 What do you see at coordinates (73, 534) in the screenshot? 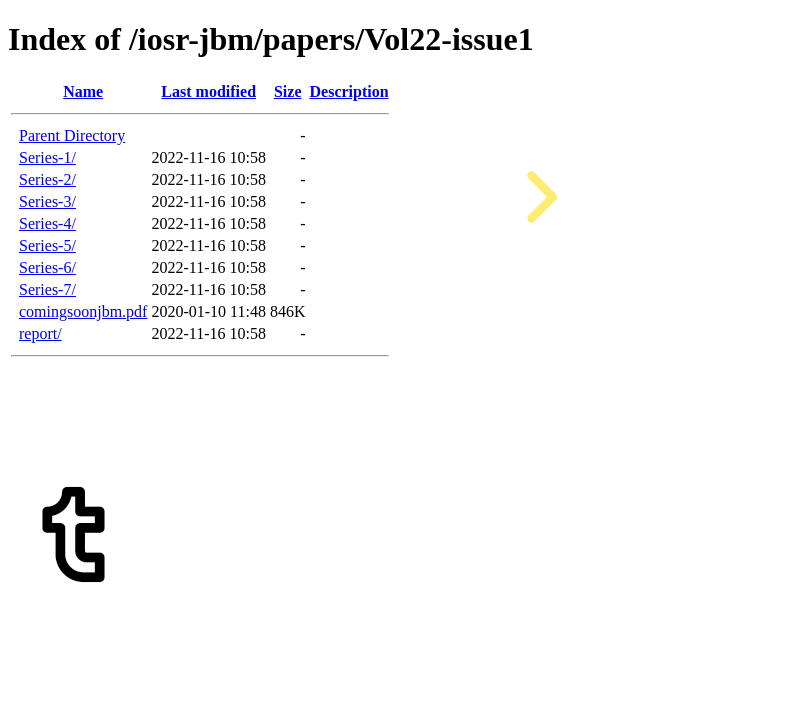
I see `open tumblr app` at bounding box center [73, 534].